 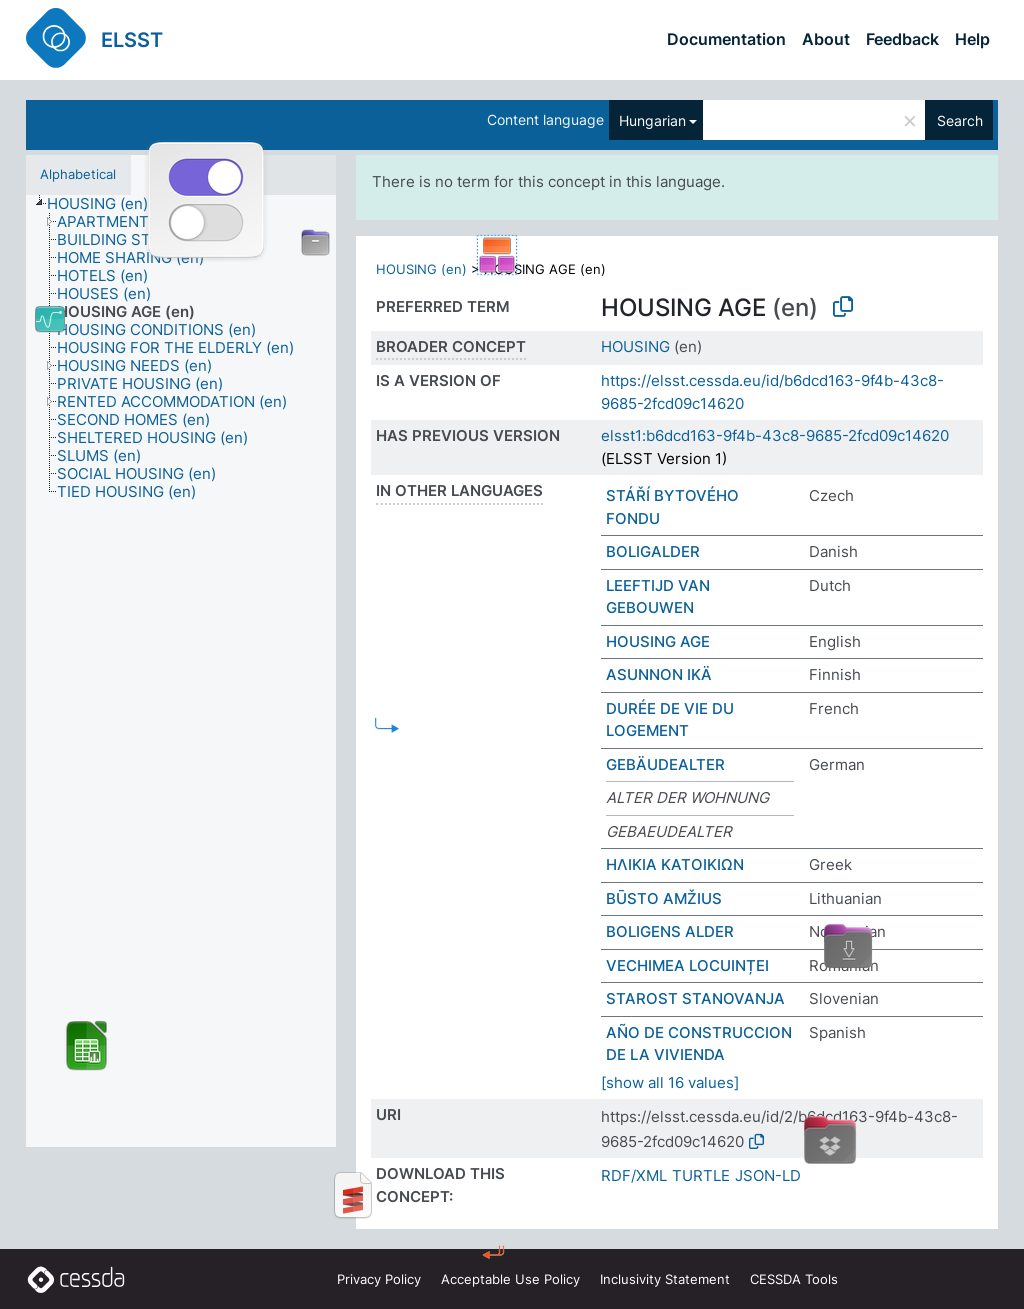 What do you see at coordinates (848, 946) in the screenshot?
I see `access your downloads folder` at bounding box center [848, 946].